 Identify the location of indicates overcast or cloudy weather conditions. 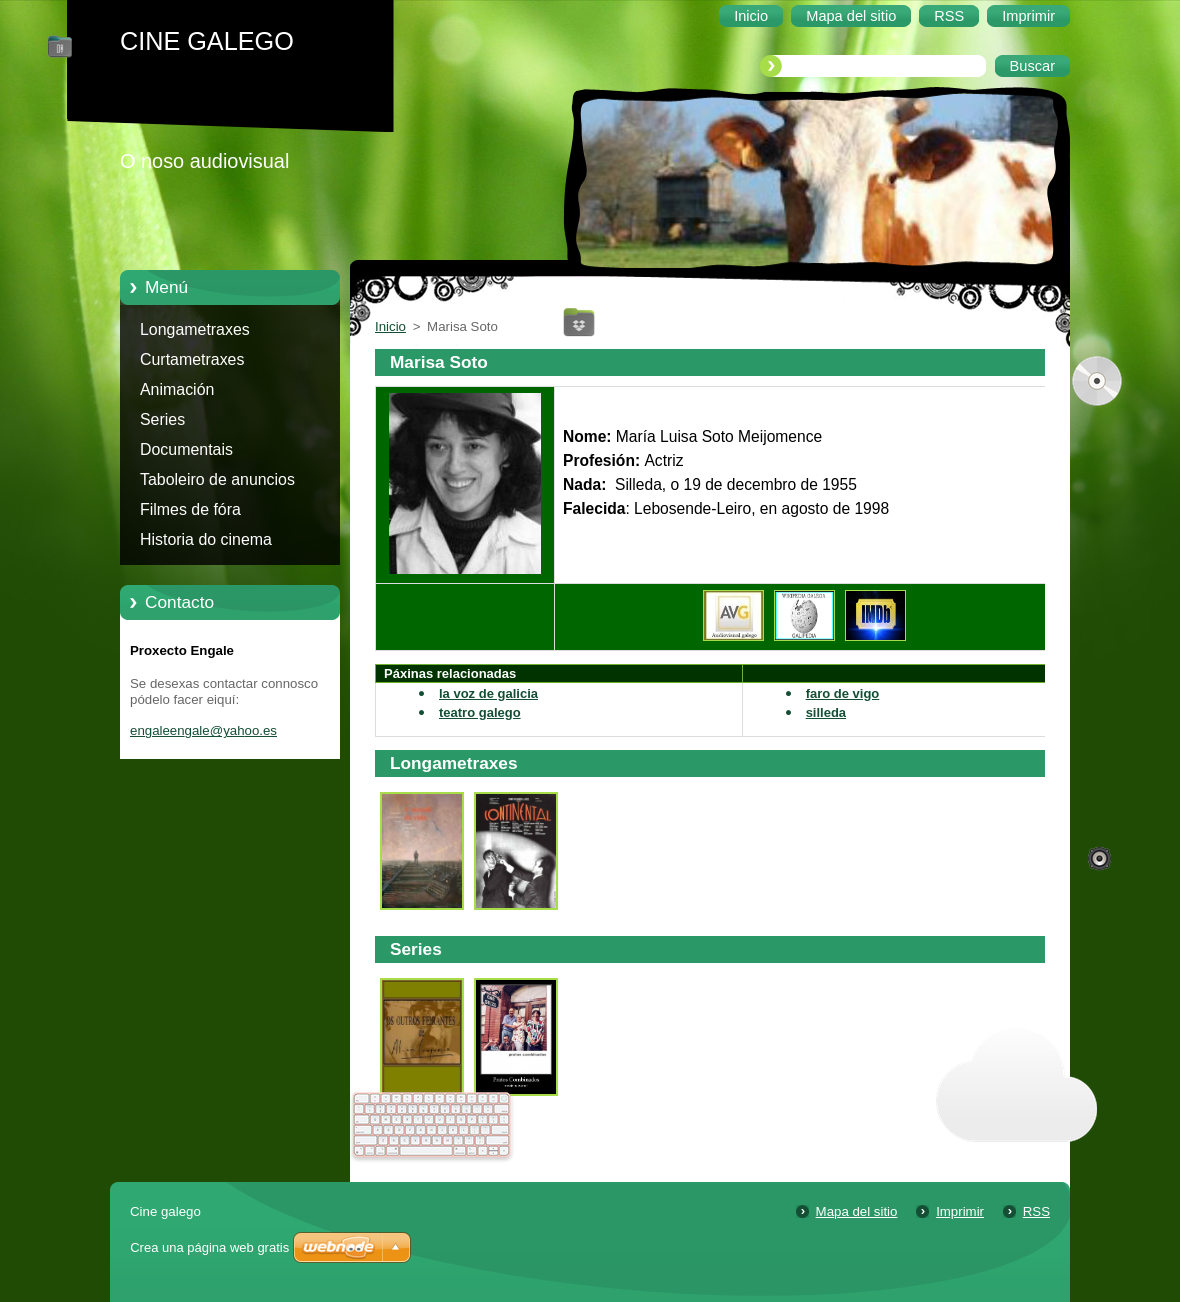
(1016, 1084).